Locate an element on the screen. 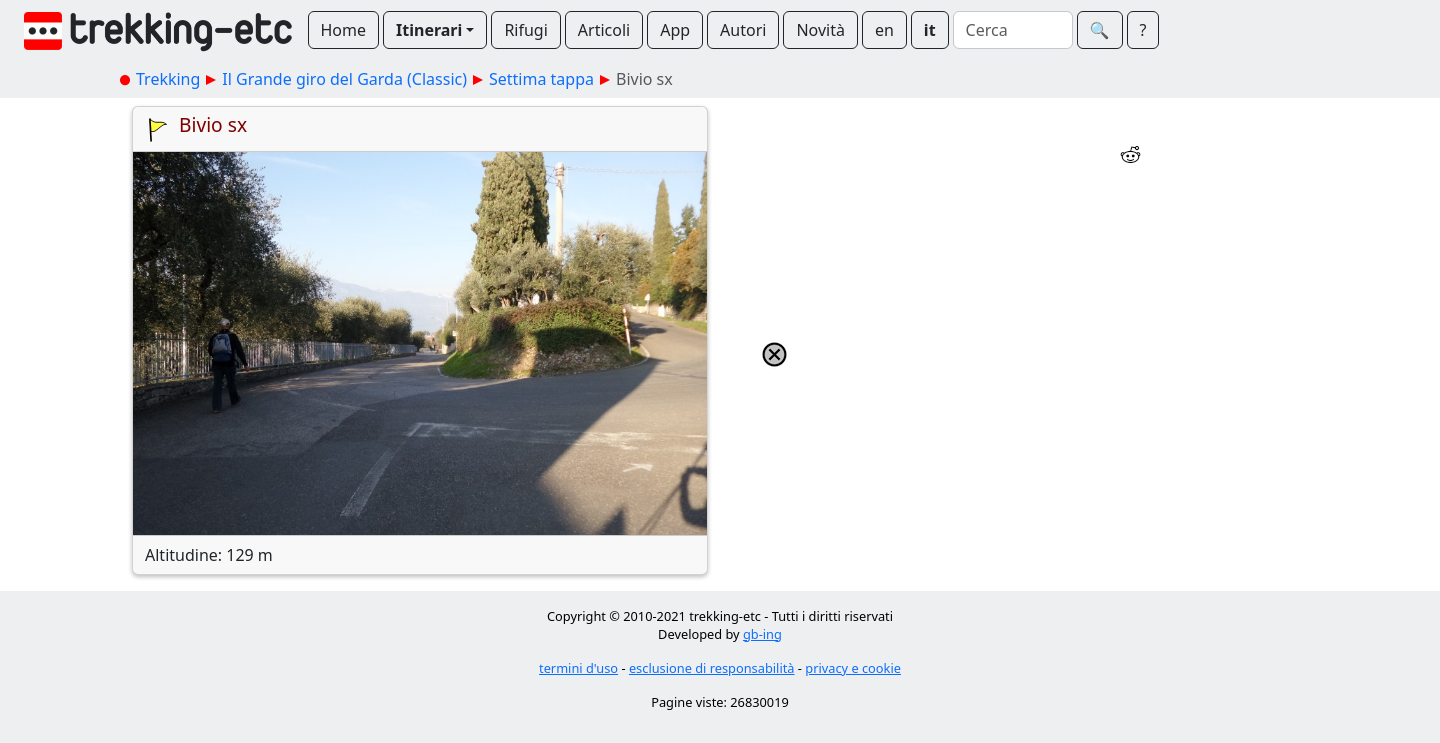  open Reddit app is located at coordinates (1130, 154).